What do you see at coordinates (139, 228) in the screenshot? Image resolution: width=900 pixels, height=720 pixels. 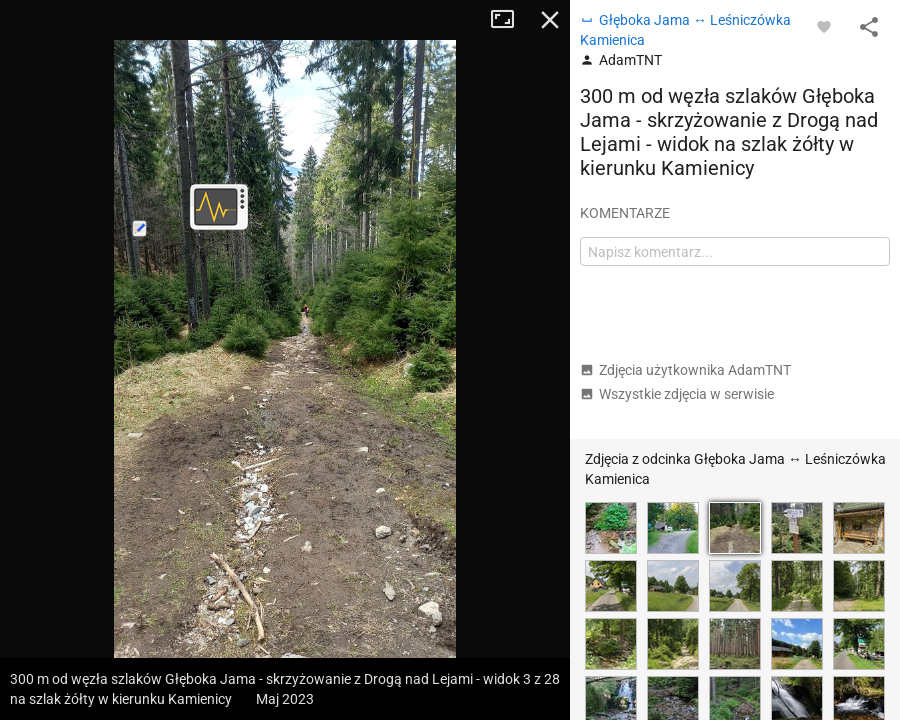 I see `open gedit text editor` at bounding box center [139, 228].